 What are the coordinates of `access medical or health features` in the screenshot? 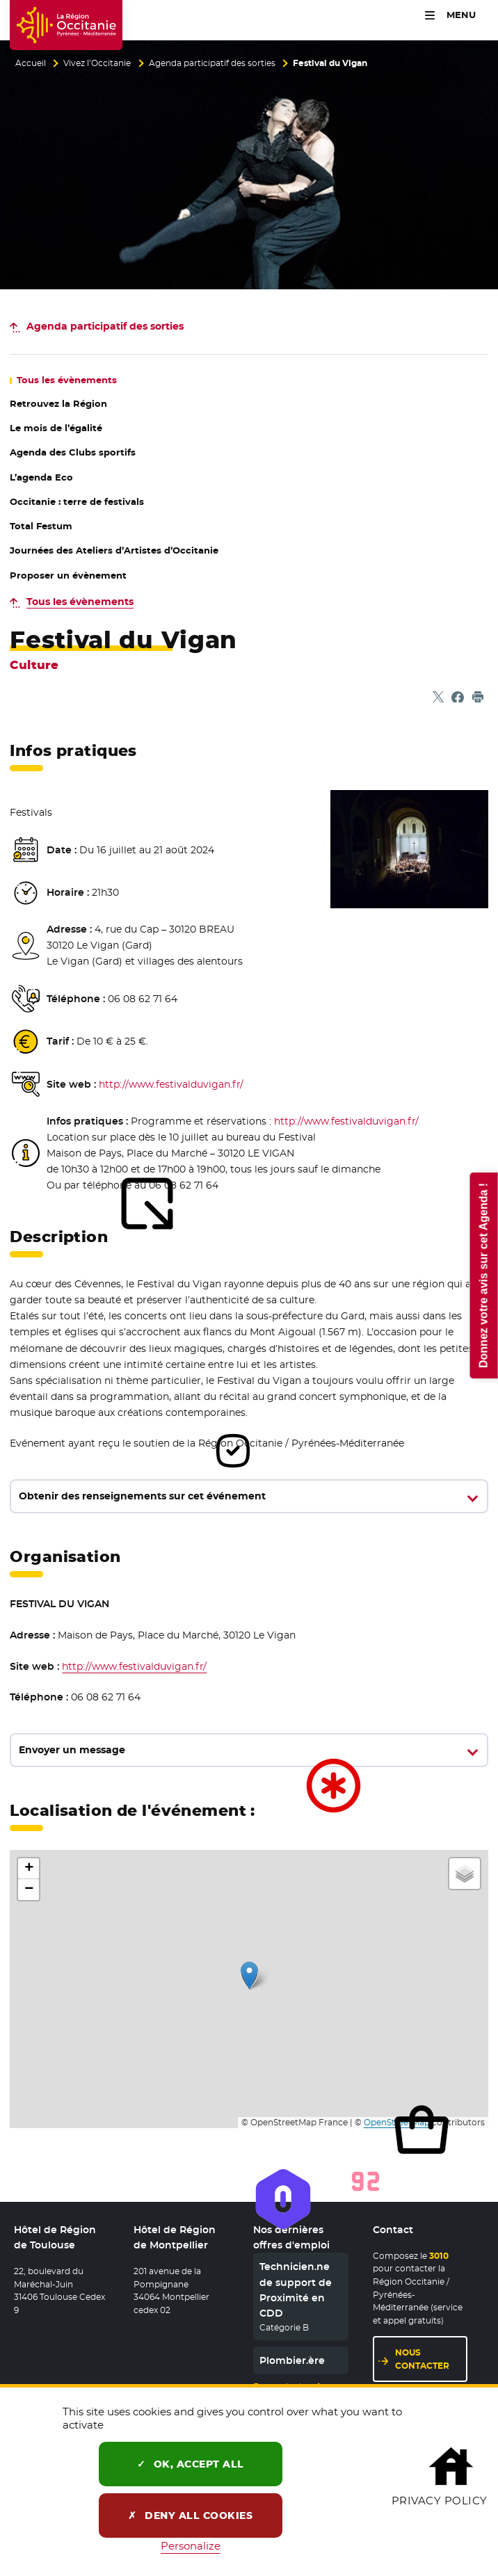 It's located at (333, 1785).